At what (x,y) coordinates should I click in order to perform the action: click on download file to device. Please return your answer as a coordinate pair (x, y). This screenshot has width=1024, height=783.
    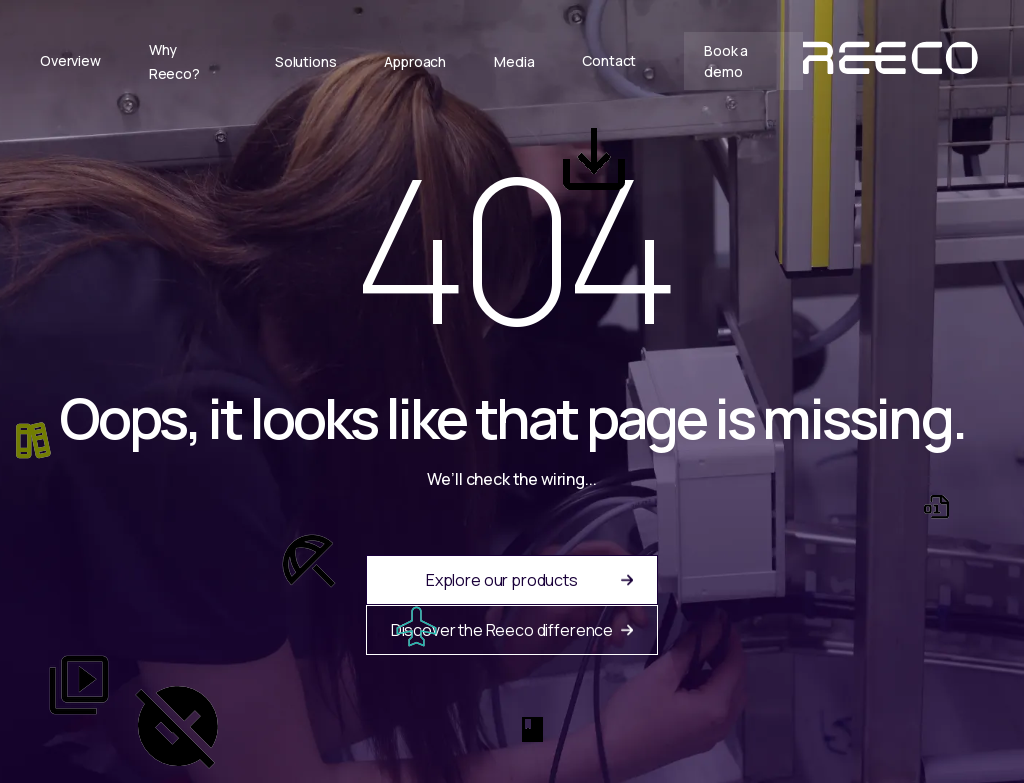
    Looking at the image, I should click on (594, 159).